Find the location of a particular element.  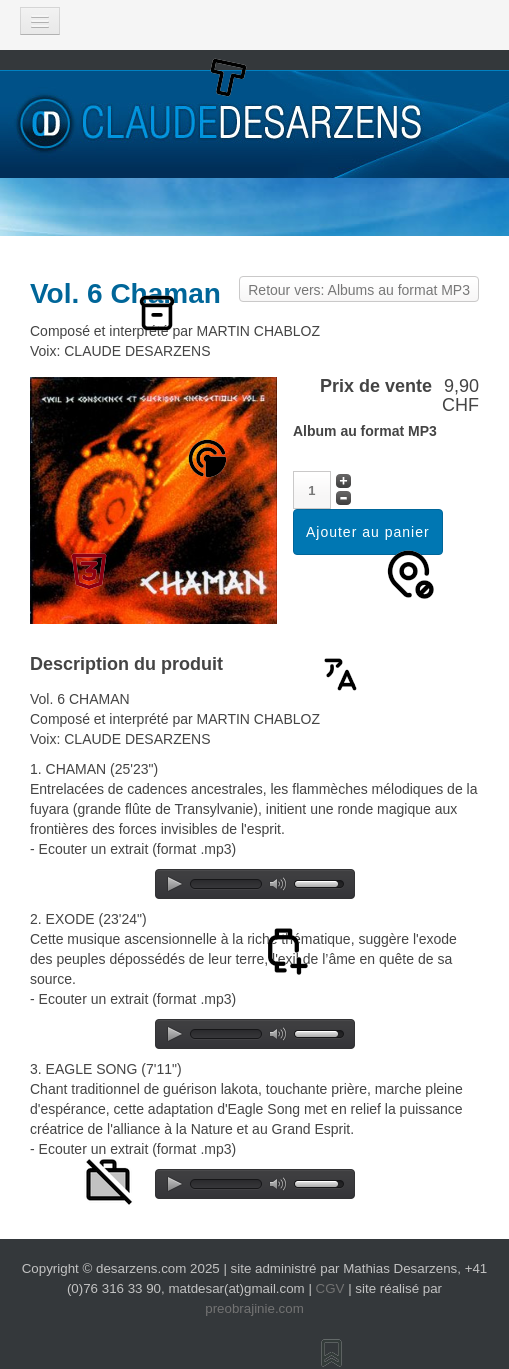

open topbuzz app is located at coordinates (227, 77).